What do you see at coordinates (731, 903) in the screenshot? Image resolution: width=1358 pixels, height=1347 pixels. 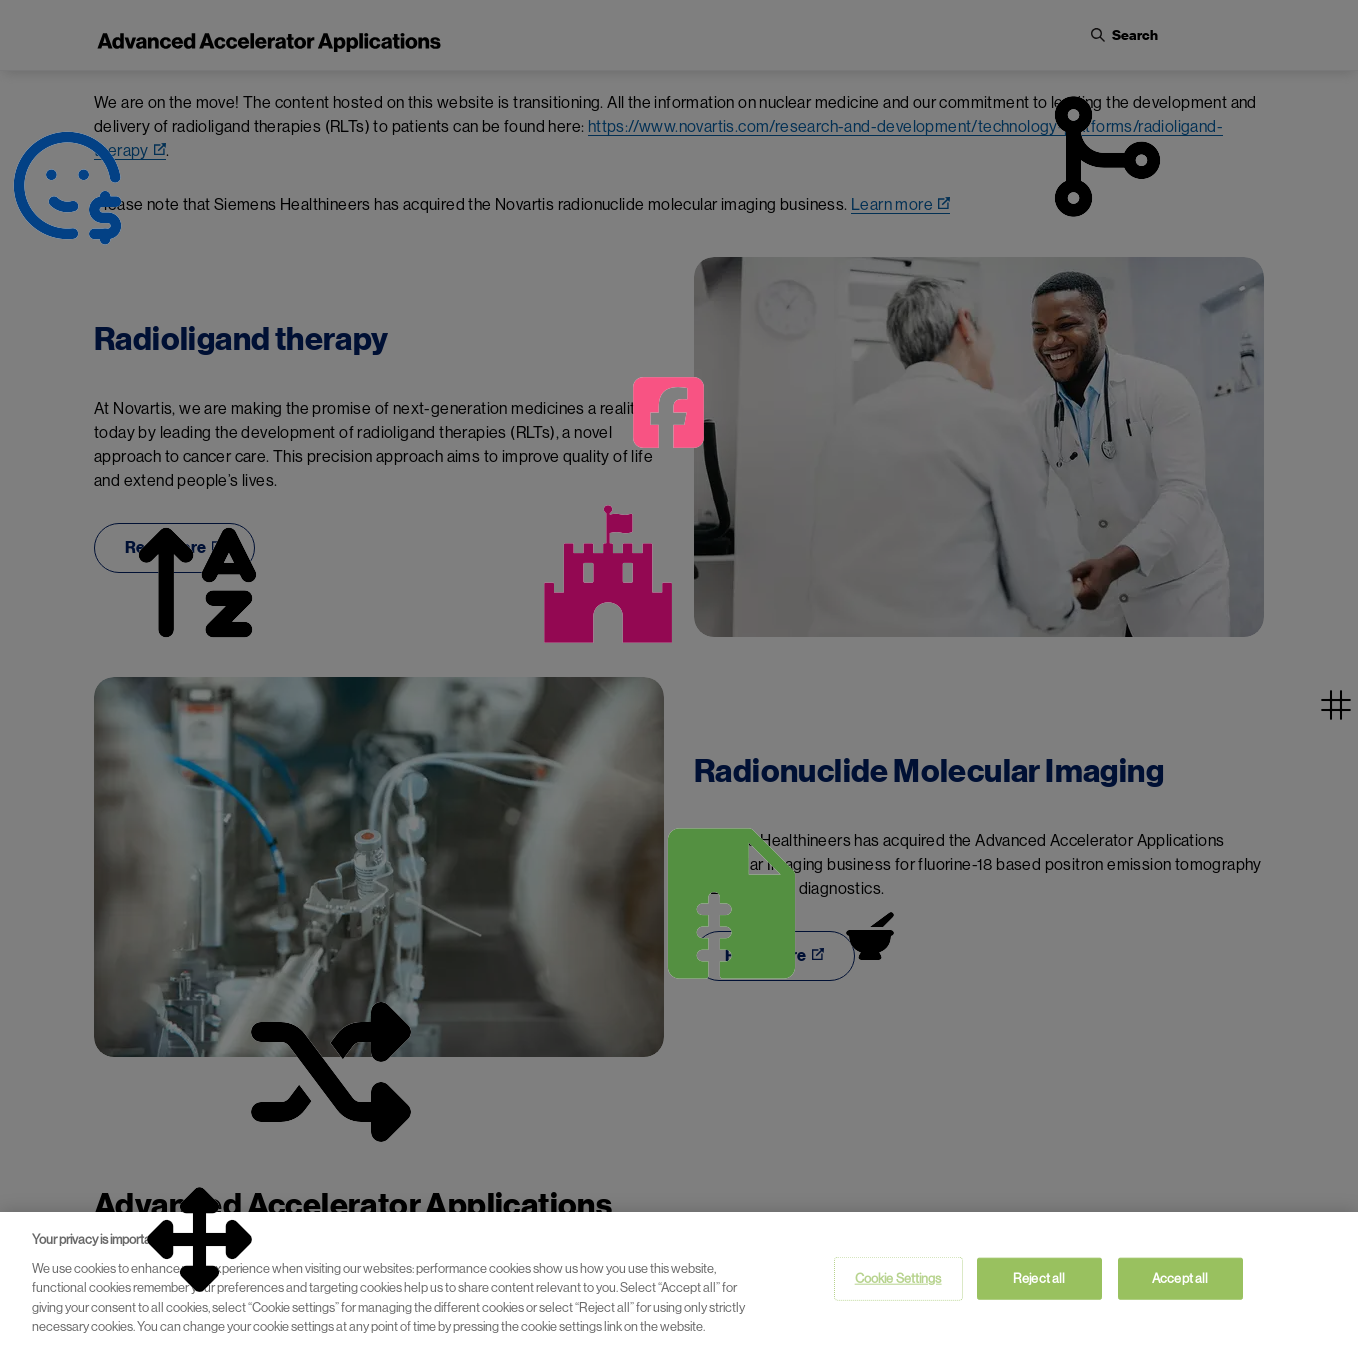 I see `access compressed or archived files` at bounding box center [731, 903].